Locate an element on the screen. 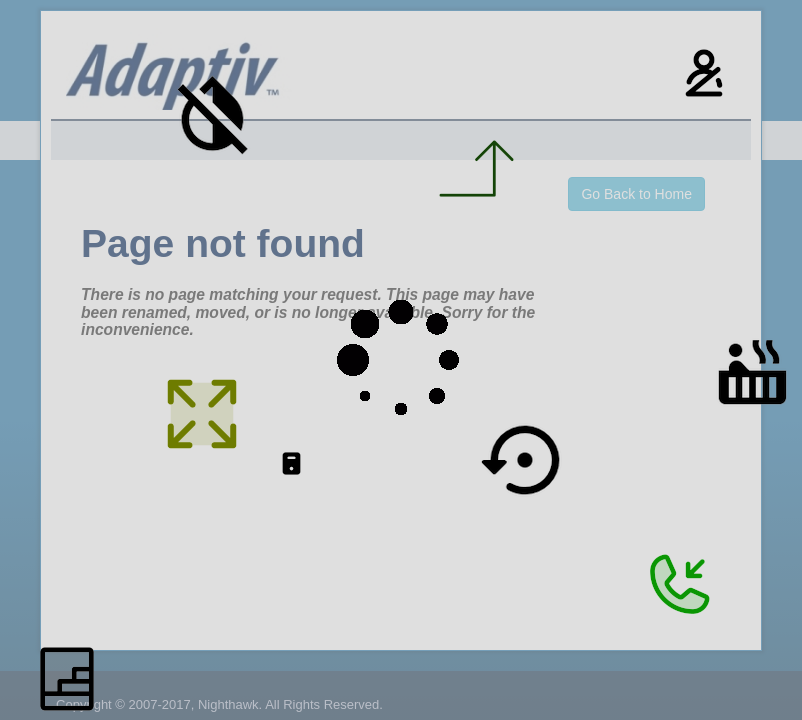 The width and height of the screenshot is (802, 720). expand to fullscreen mode is located at coordinates (202, 414).